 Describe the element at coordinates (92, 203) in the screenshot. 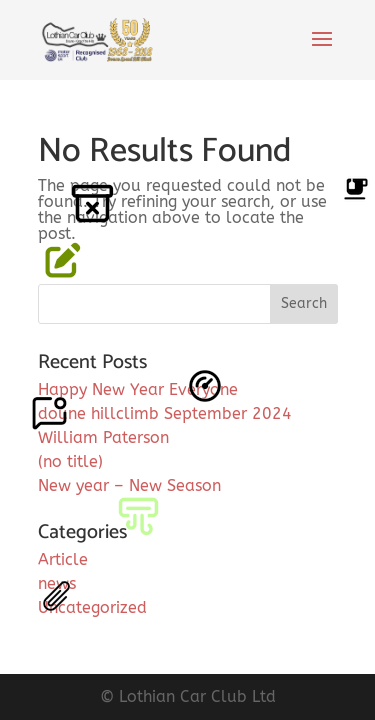

I see `remove item from archive` at that location.